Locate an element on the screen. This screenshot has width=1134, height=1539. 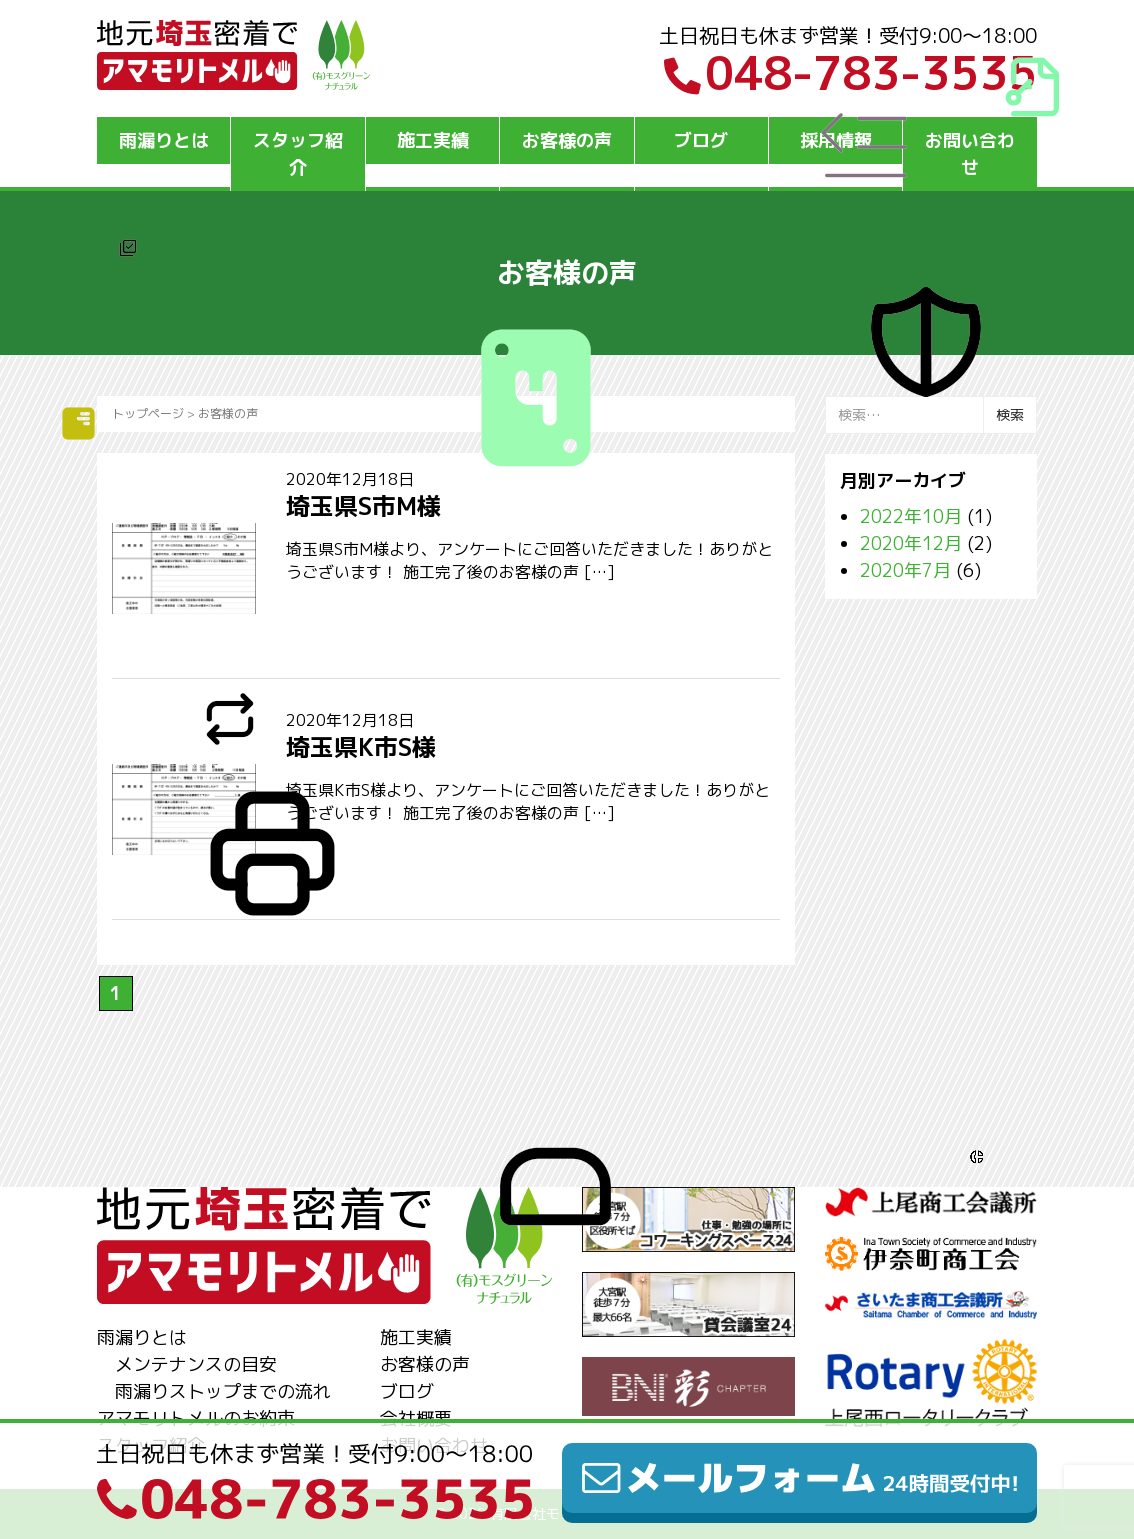
access encrypted or password-protected file is located at coordinates (1035, 87).